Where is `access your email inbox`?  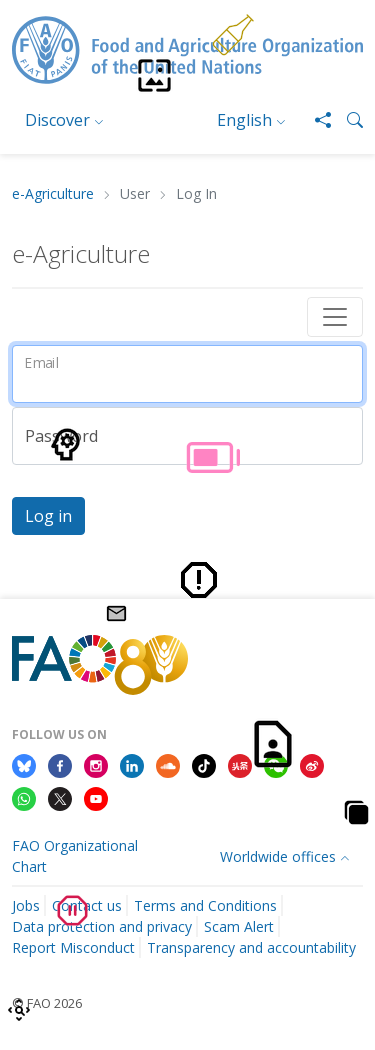 access your email inbox is located at coordinates (116, 613).